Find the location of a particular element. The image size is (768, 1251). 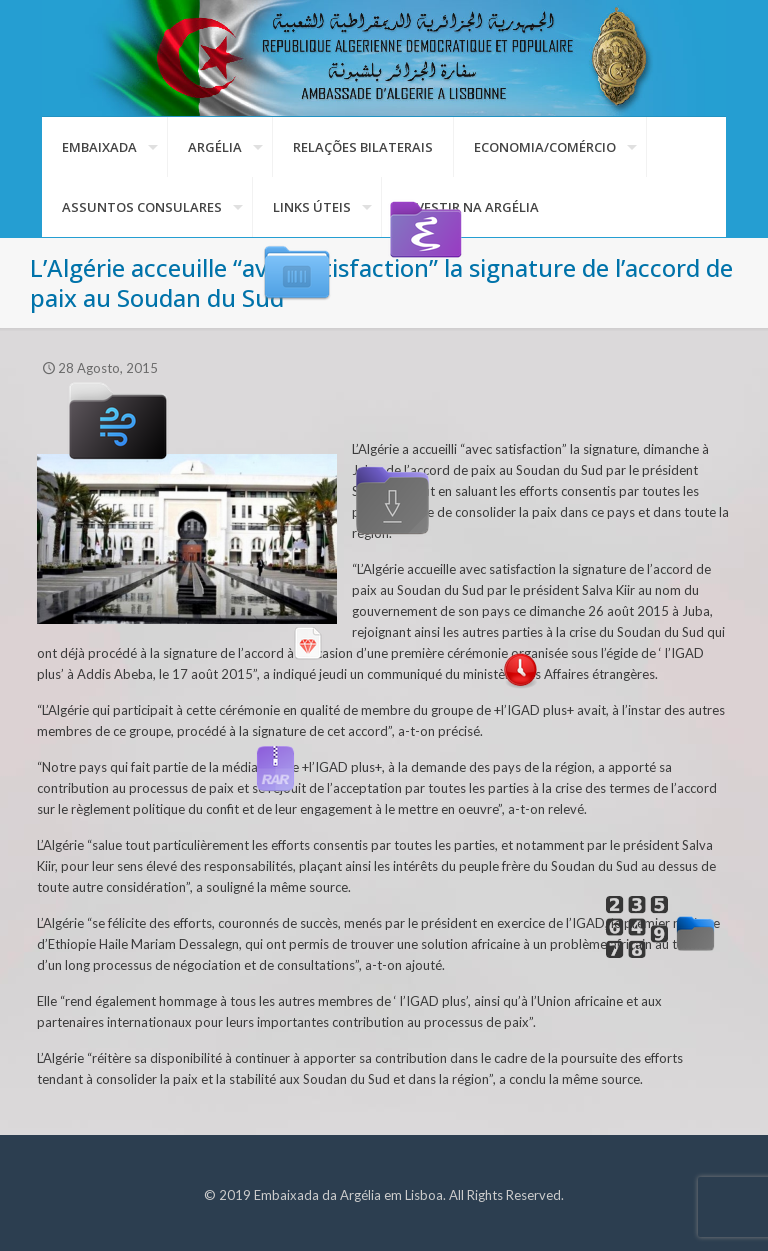

a ruby programming language file is located at coordinates (308, 643).